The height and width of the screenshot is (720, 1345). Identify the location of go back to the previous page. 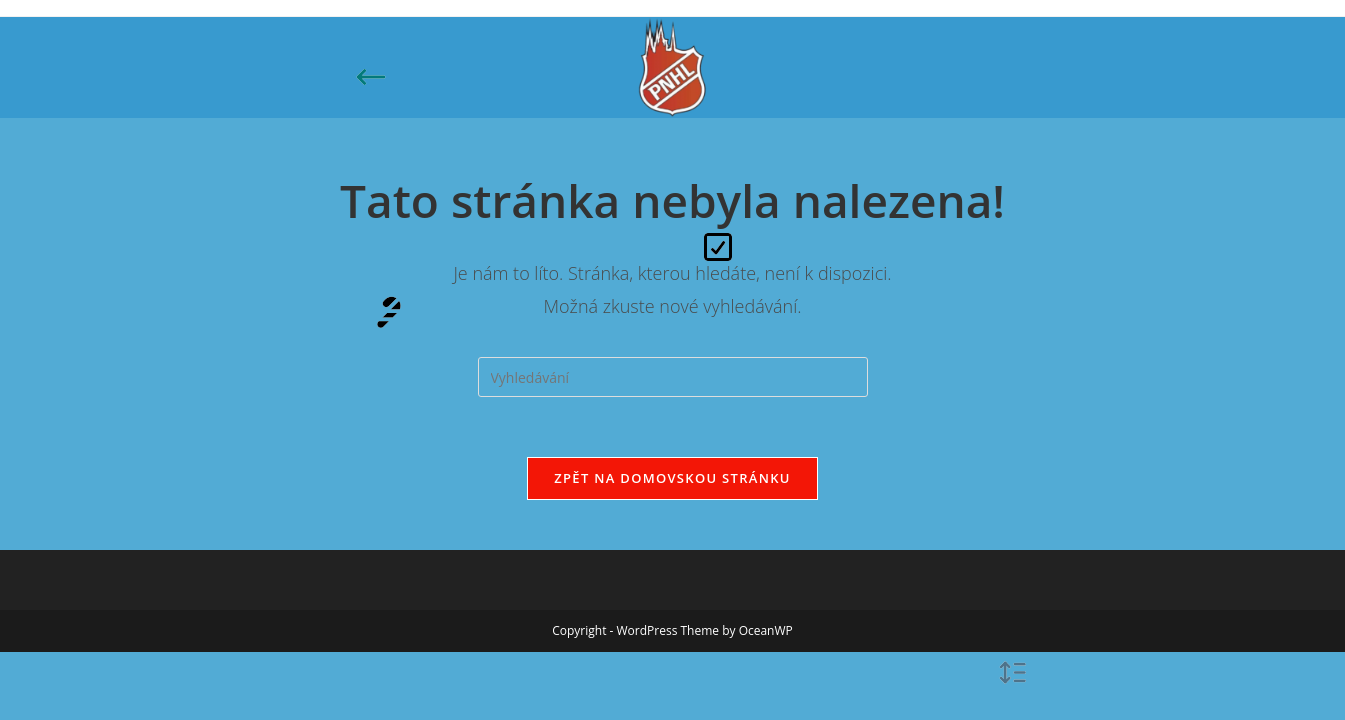
(371, 77).